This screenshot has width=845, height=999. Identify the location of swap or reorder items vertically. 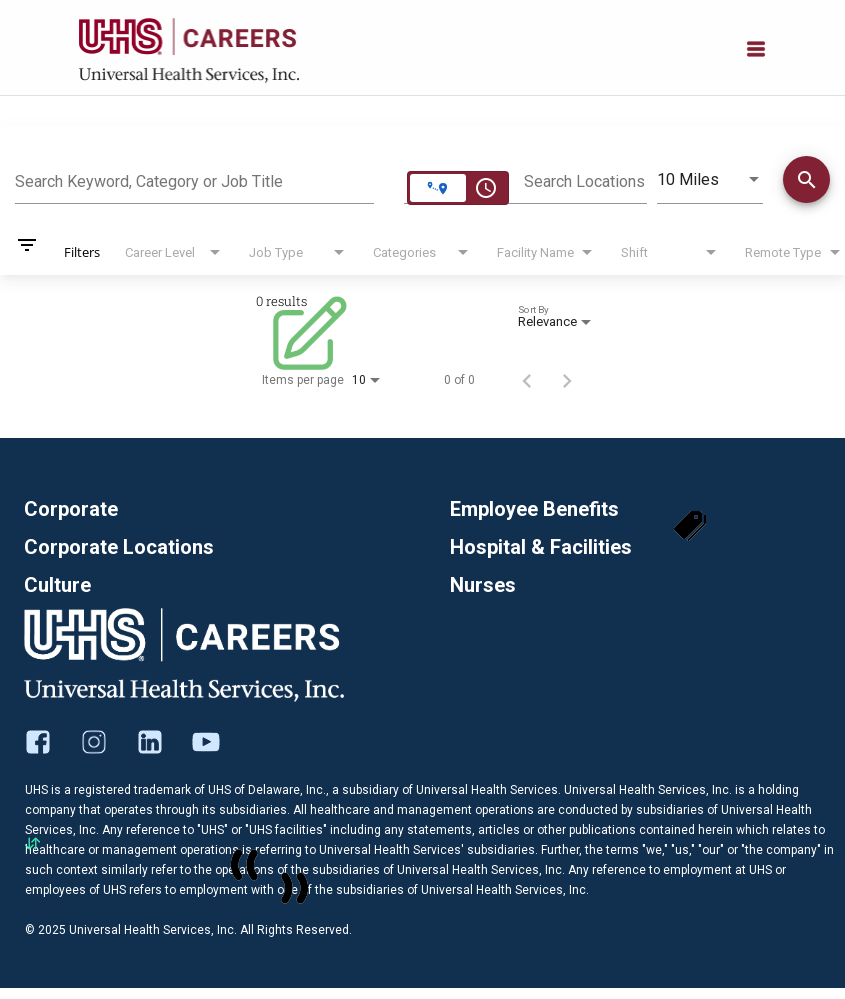
(32, 843).